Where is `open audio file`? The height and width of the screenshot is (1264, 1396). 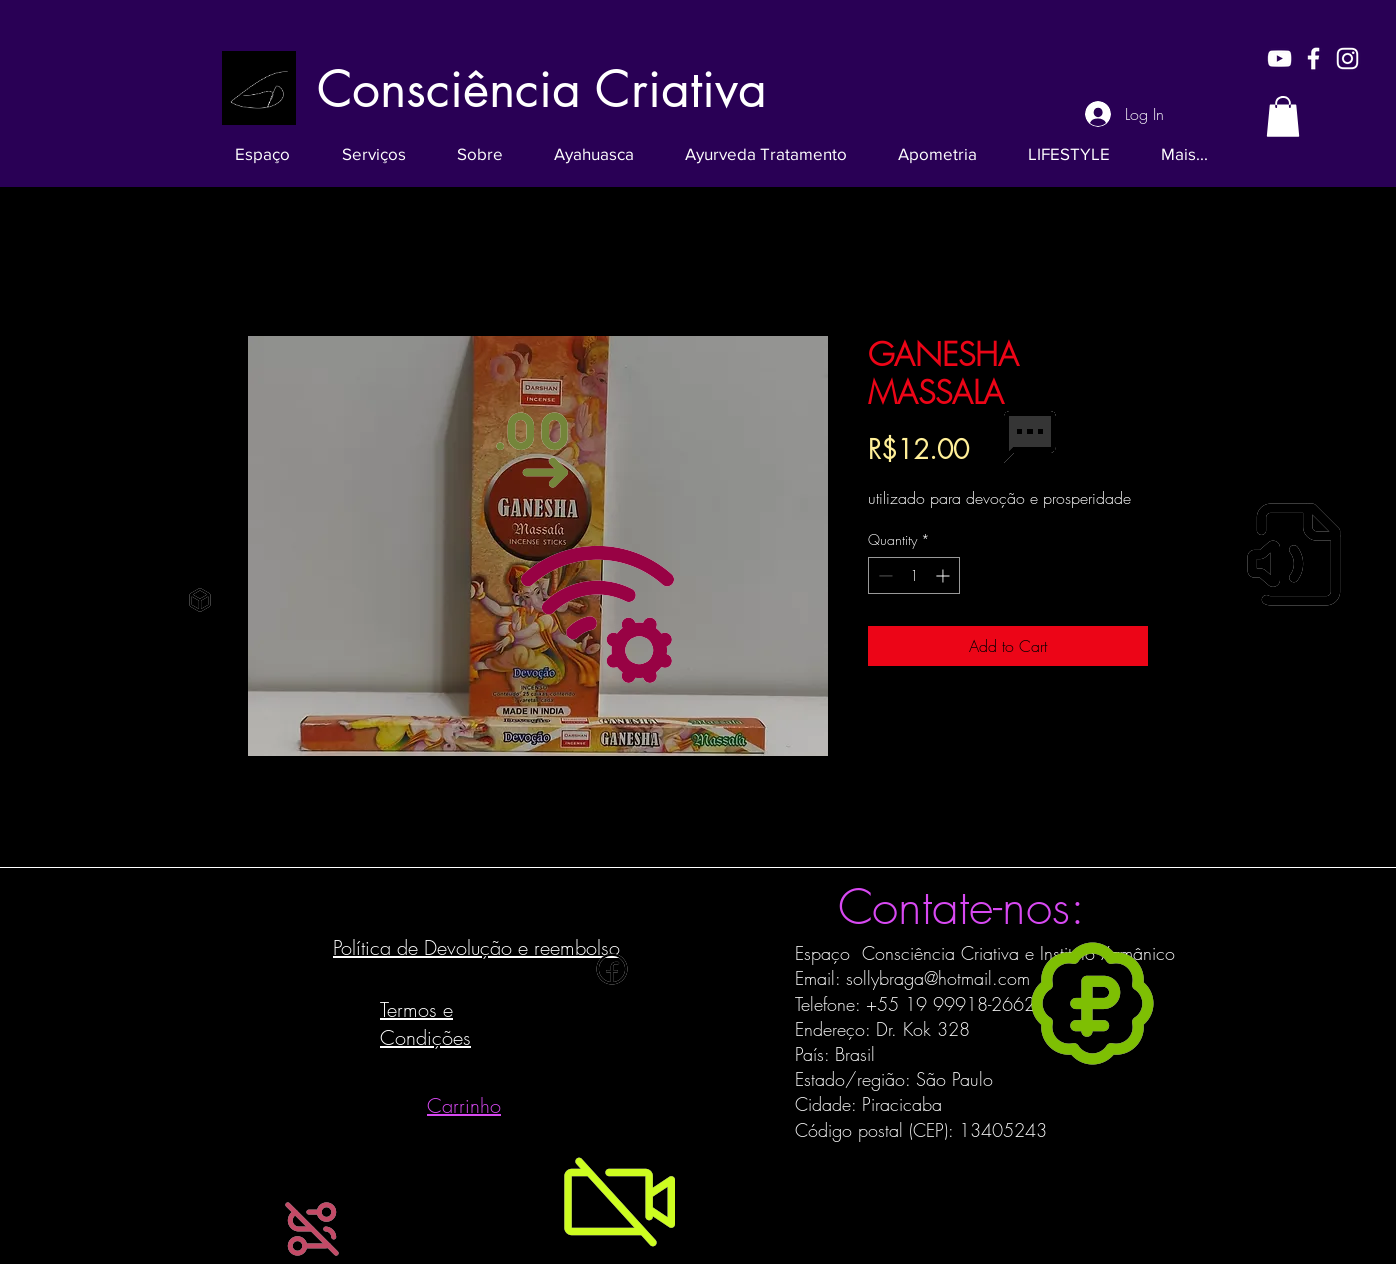
open audio file is located at coordinates (1298, 554).